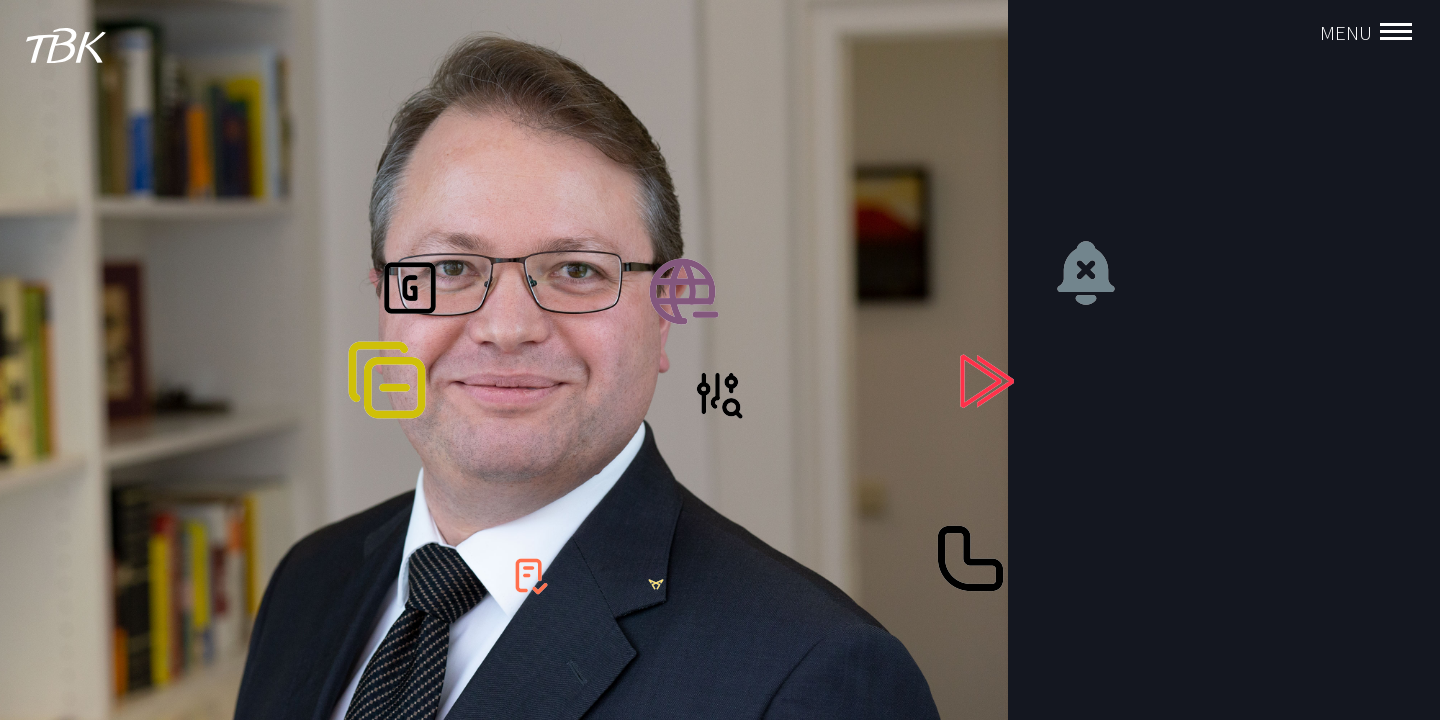 The height and width of the screenshot is (720, 1440). Describe the element at coordinates (387, 380) in the screenshot. I see `remove item from clipboard` at that location.